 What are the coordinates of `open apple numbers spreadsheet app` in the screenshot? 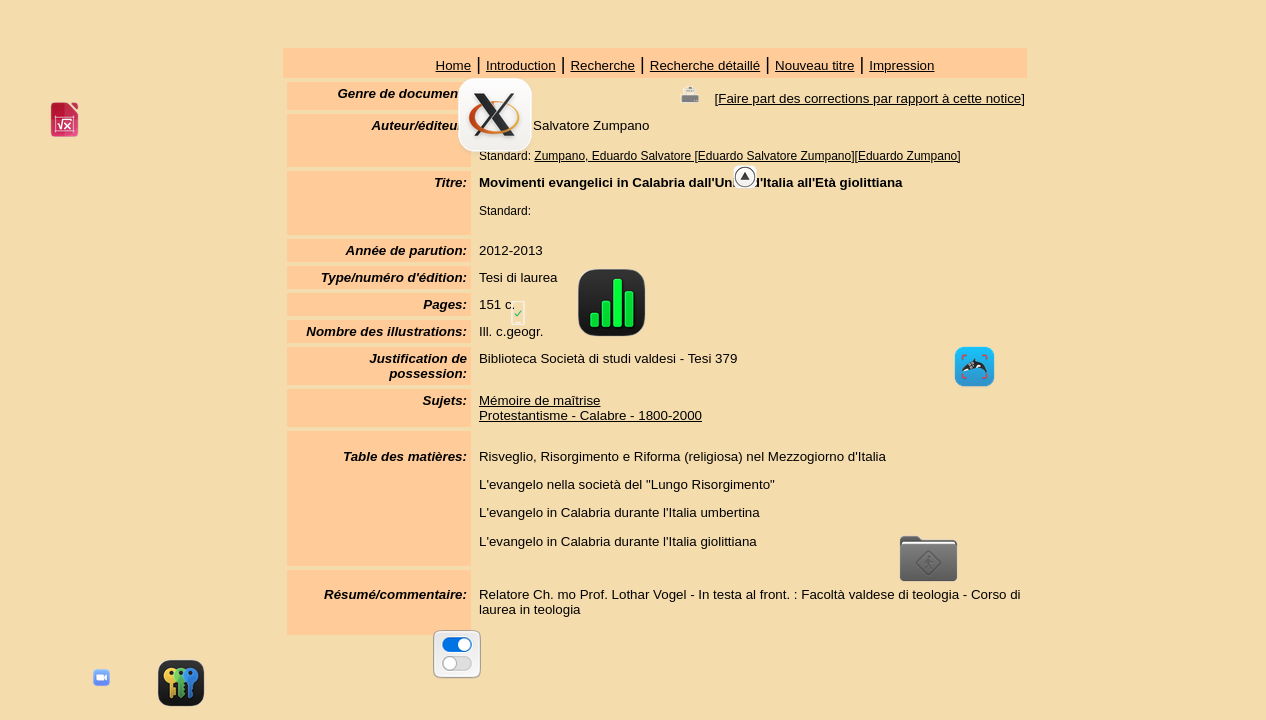 It's located at (611, 302).